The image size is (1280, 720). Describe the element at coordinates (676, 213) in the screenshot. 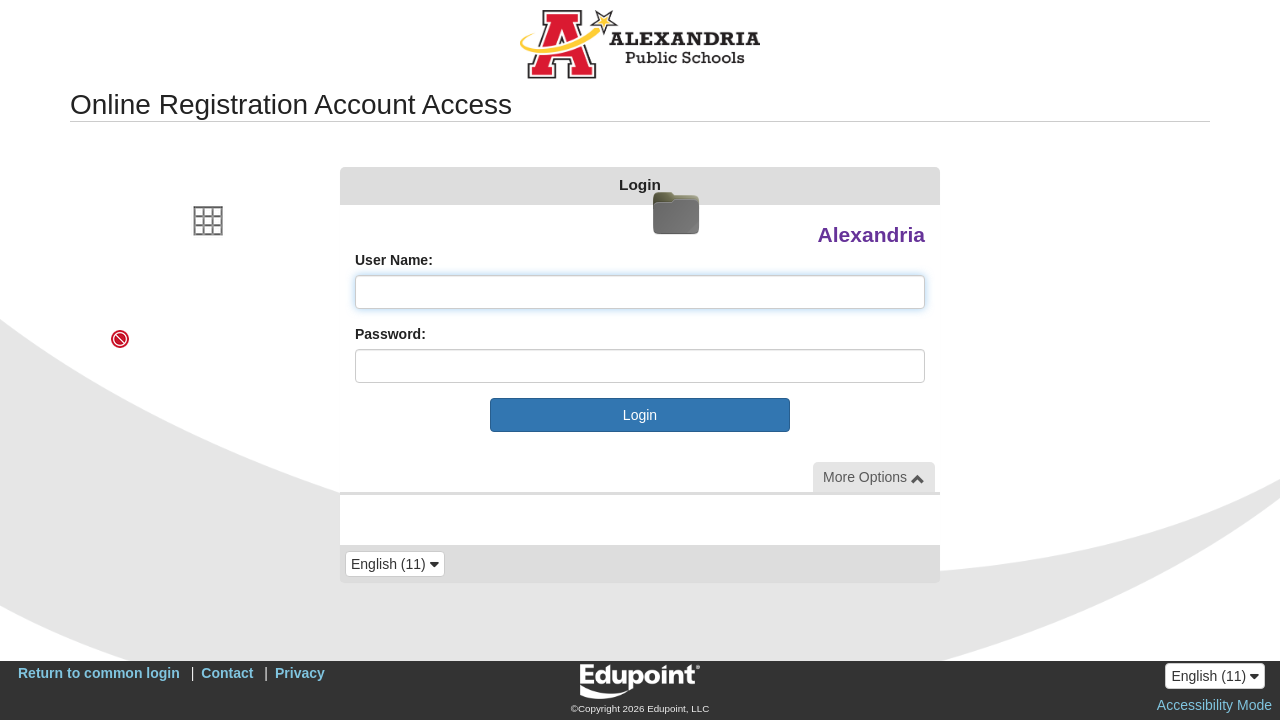

I see `open a folder to view its contents` at that location.